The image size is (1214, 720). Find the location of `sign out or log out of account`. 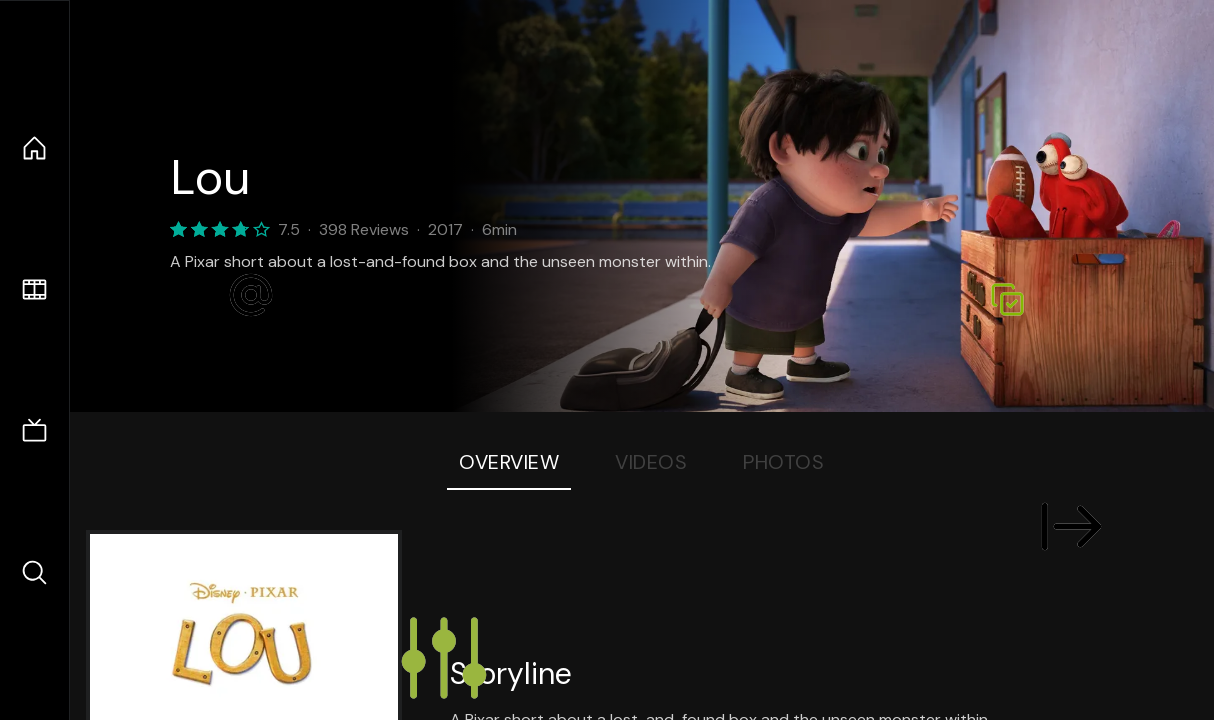

sign out or log out of account is located at coordinates (1071, 526).